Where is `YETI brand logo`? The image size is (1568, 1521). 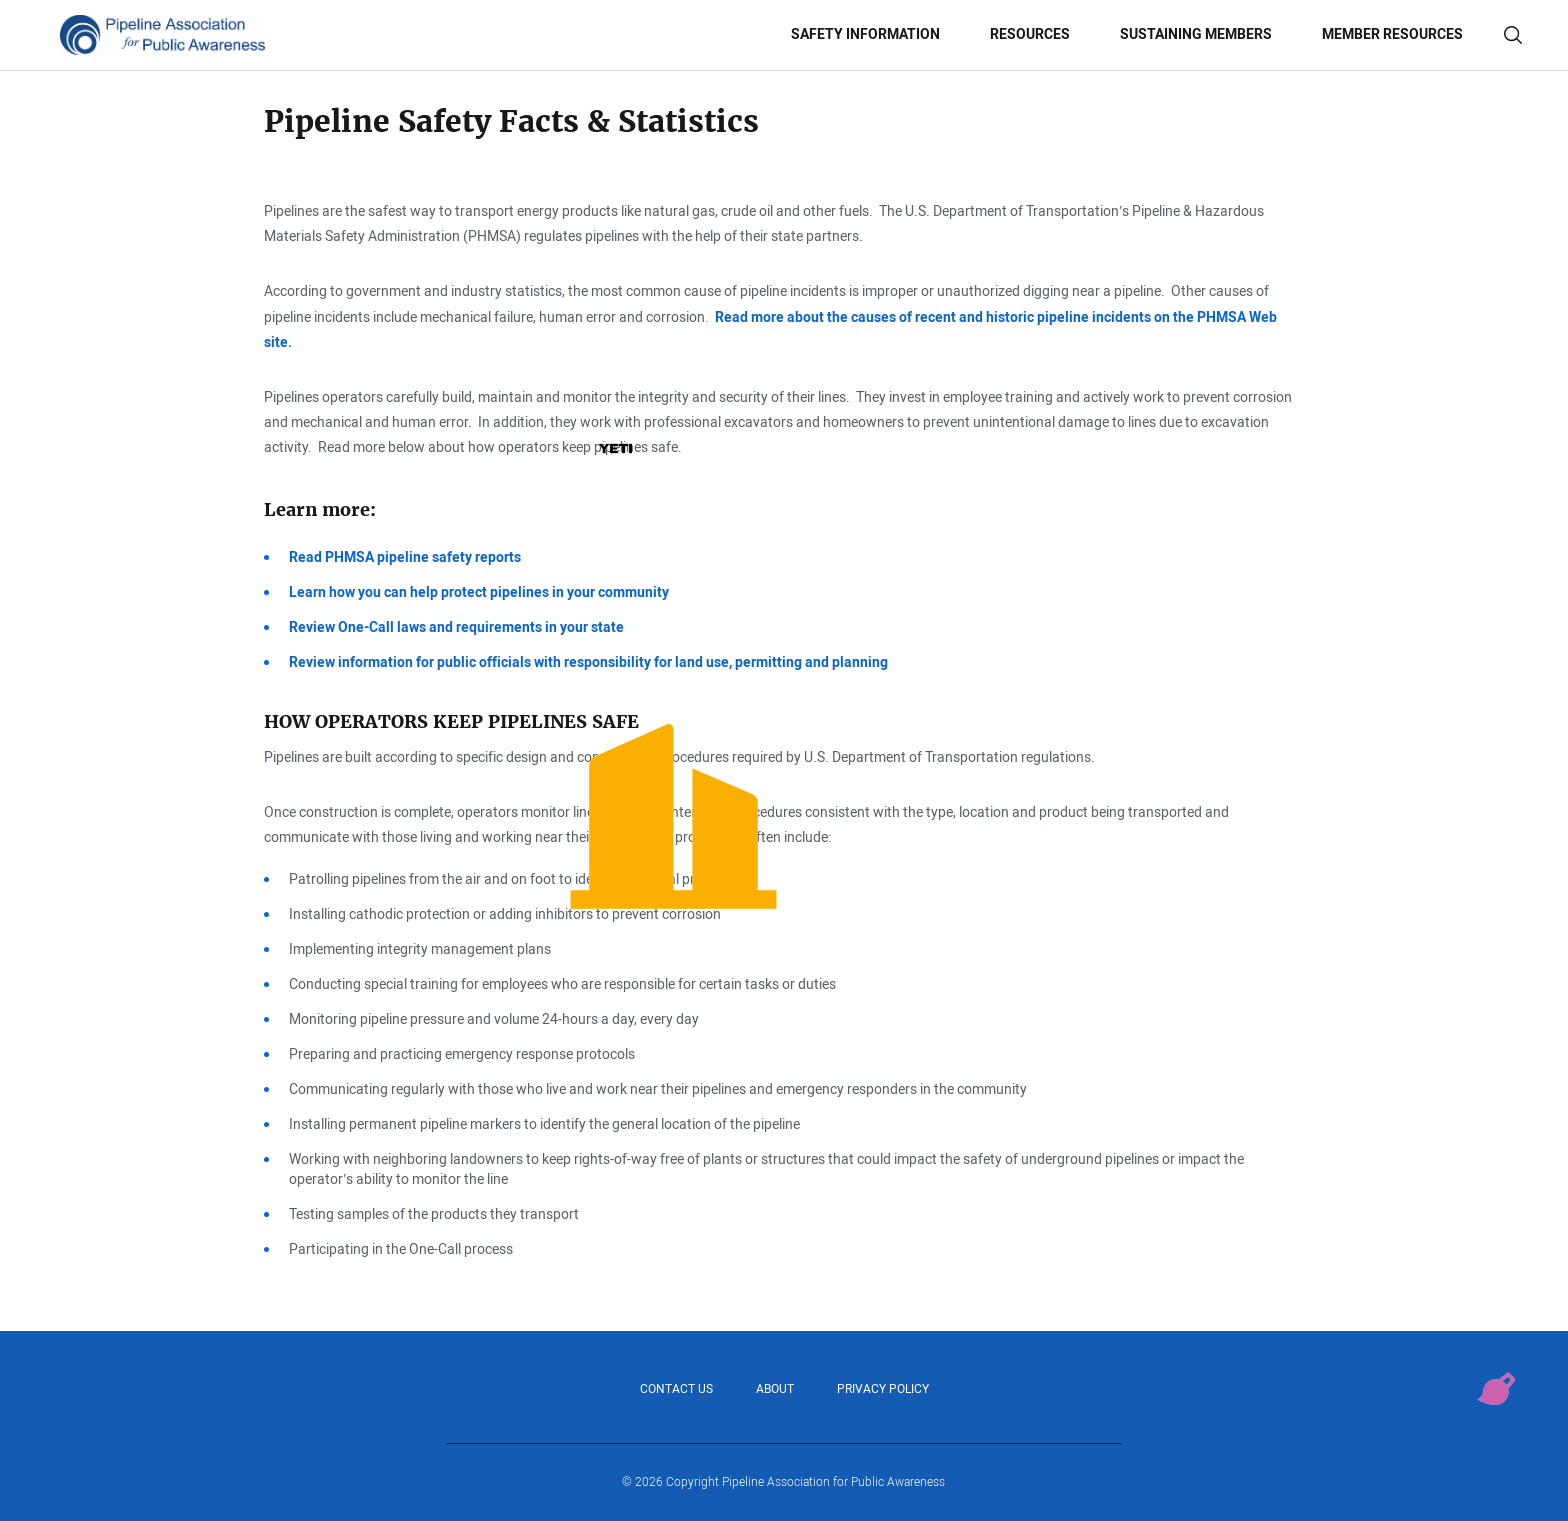 YETI brand logo is located at coordinates (615, 448).